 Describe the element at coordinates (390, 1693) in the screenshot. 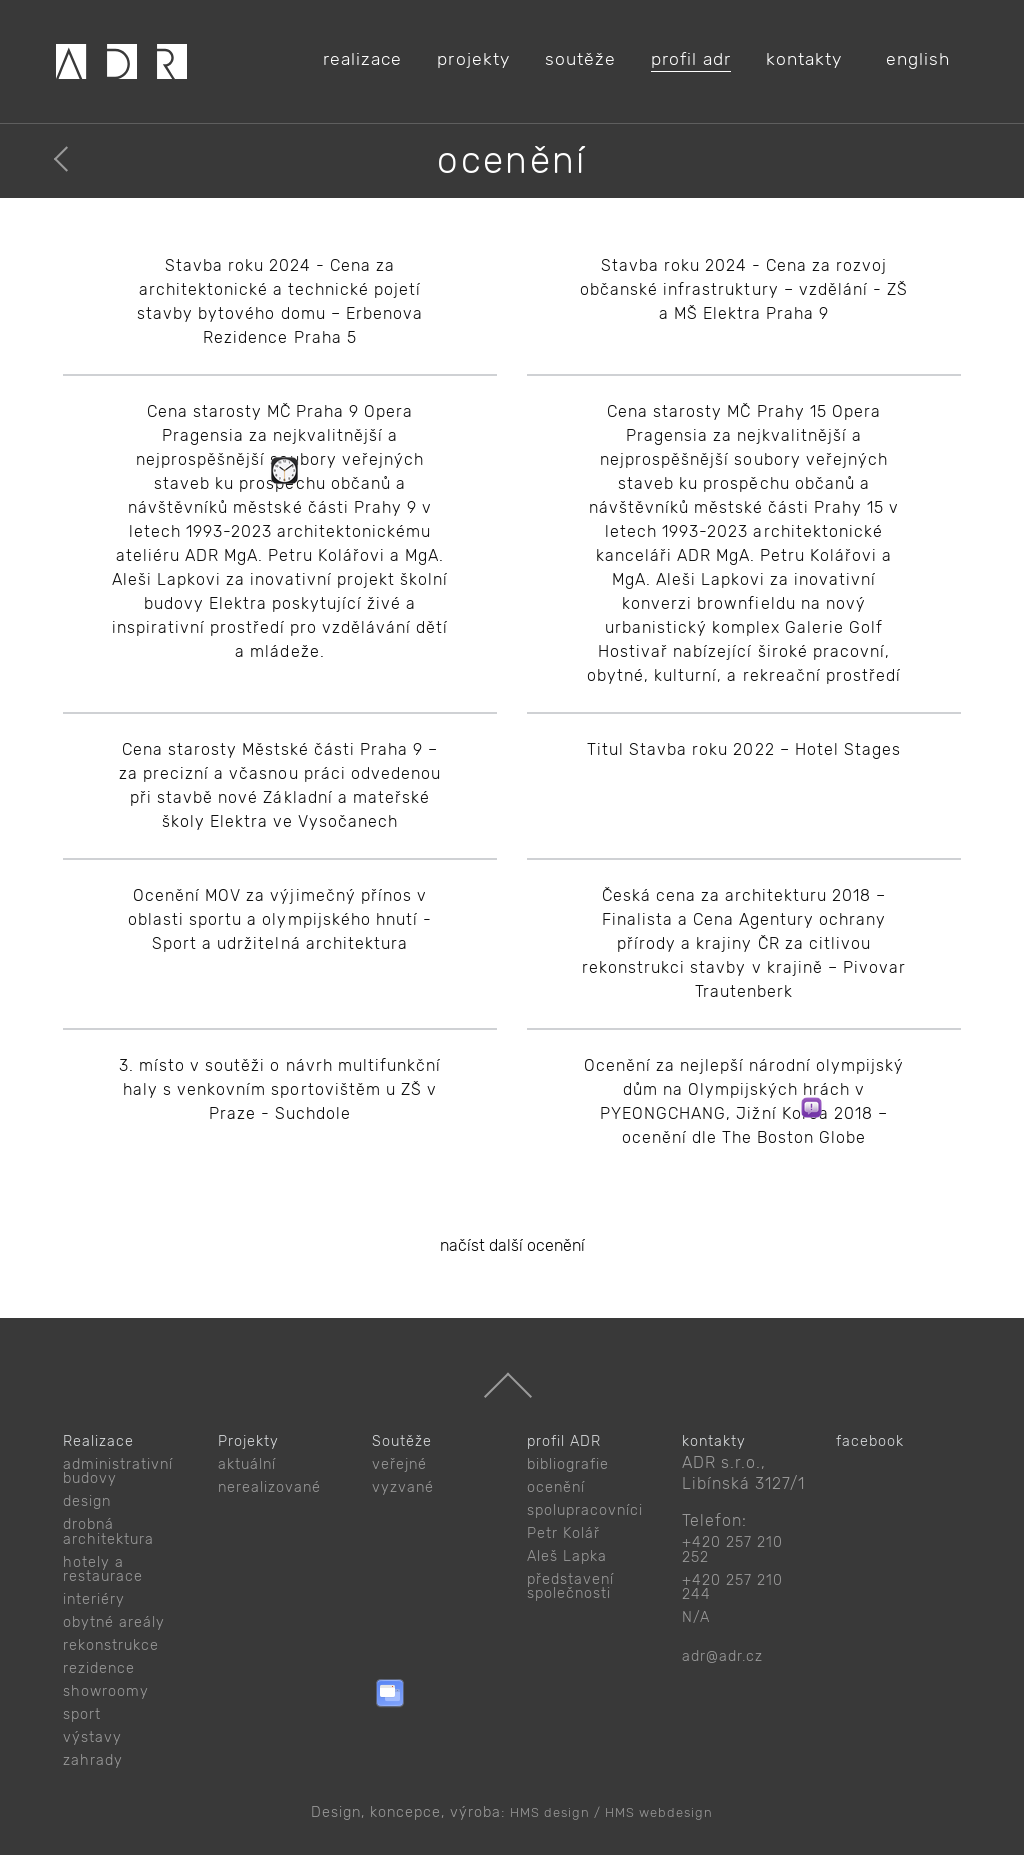

I see `manage startup applications and session settings` at that location.